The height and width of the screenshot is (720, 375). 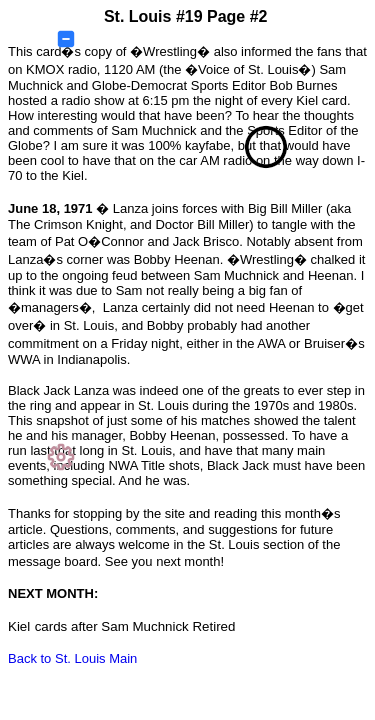 What do you see at coordinates (61, 457) in the screenshot?
I see `access app settings` at bounding box center [61, 457].